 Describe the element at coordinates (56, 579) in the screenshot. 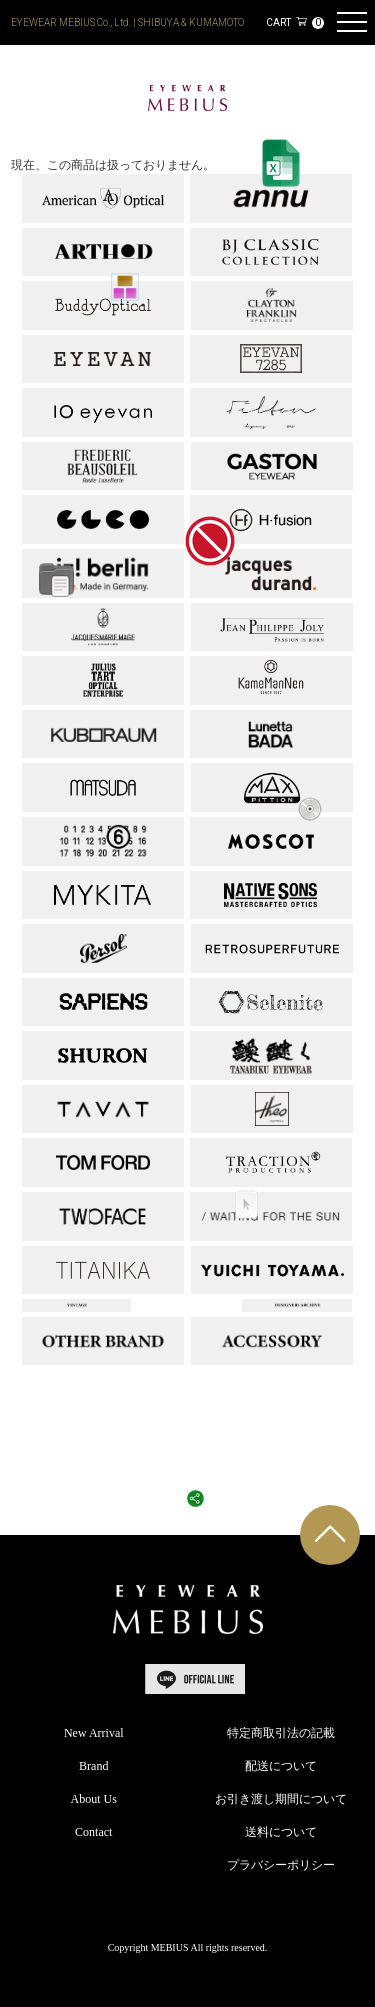

I see `open a file from your computer` at that location.